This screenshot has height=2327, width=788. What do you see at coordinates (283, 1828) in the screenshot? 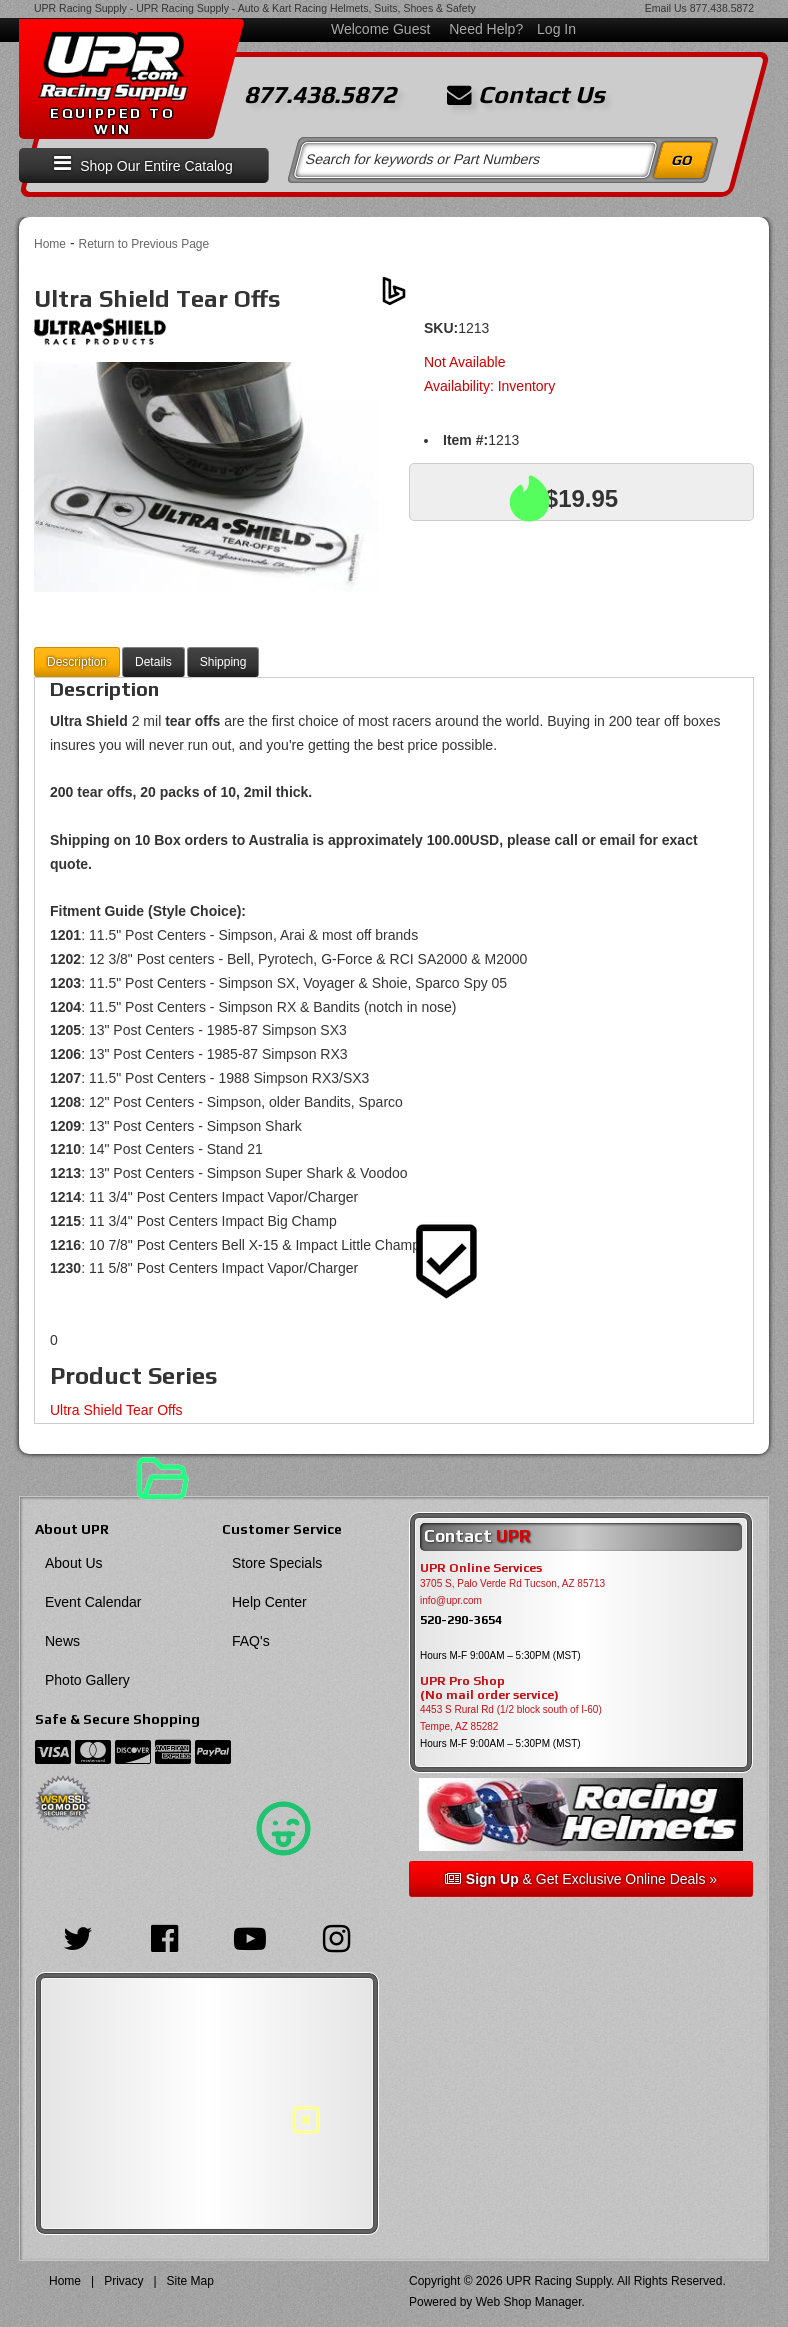
I see `add a playful or silly reaction` at bounding box center [283, 1828].